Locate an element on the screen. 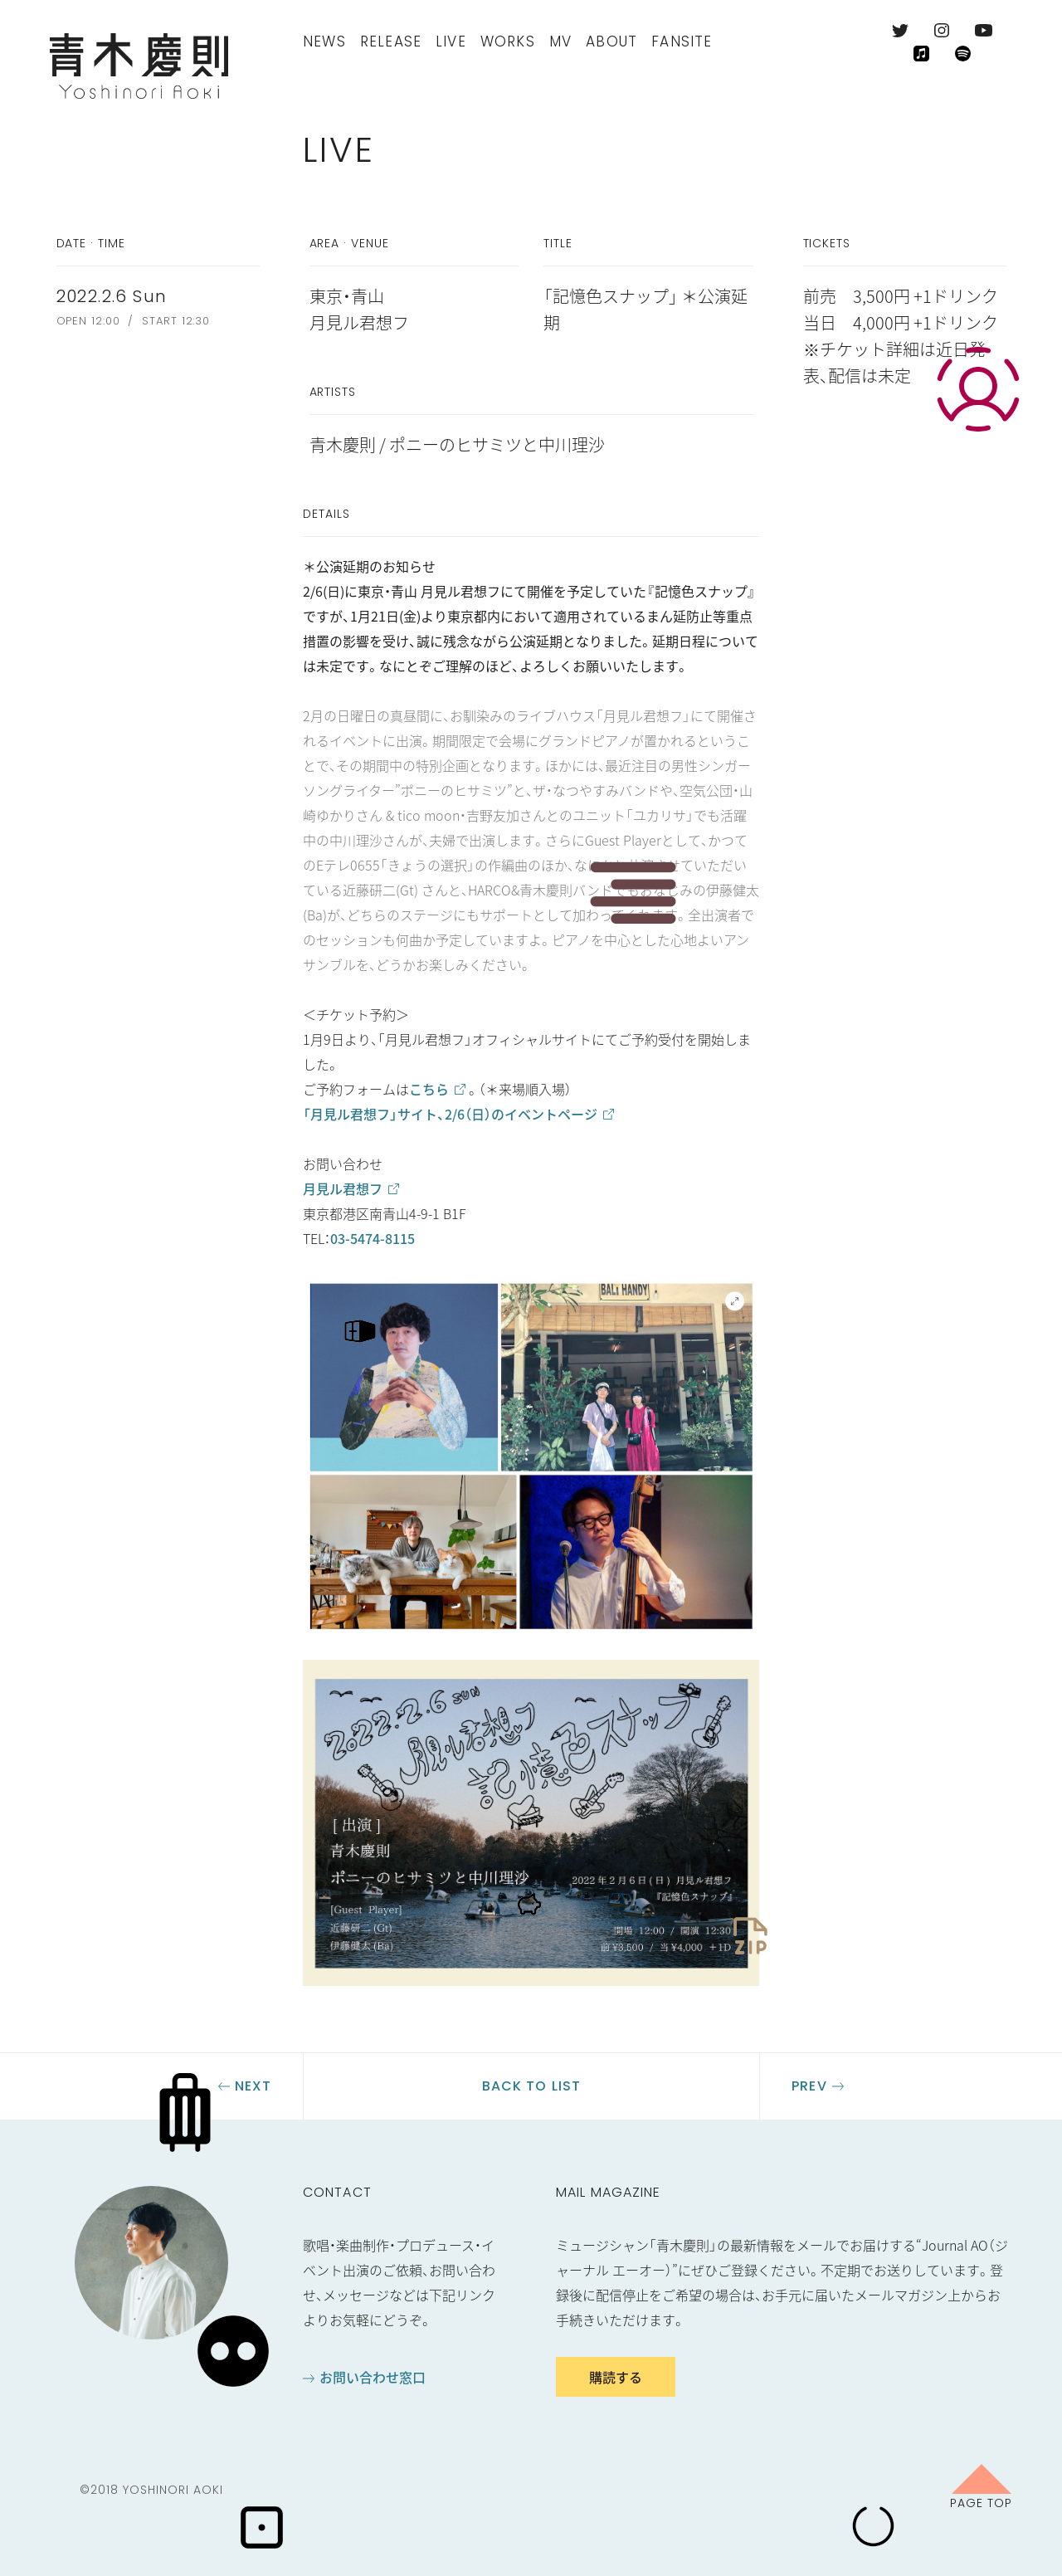 This screenshot has width=1062, height=2576. open Flickr app is located at coordinates (233, 2351).